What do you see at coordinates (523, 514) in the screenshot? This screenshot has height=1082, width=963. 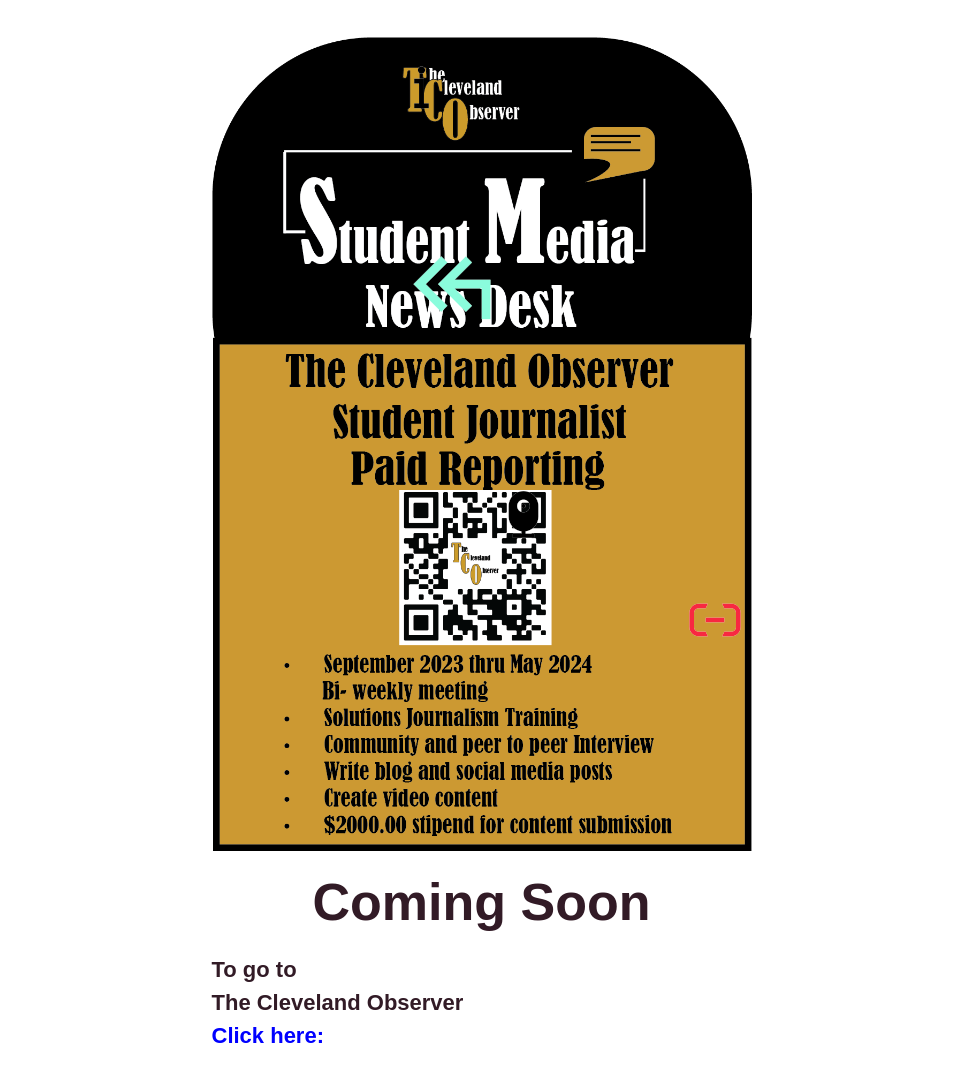 I see `enable webcam or video camera` at bounding box center [523, 514].